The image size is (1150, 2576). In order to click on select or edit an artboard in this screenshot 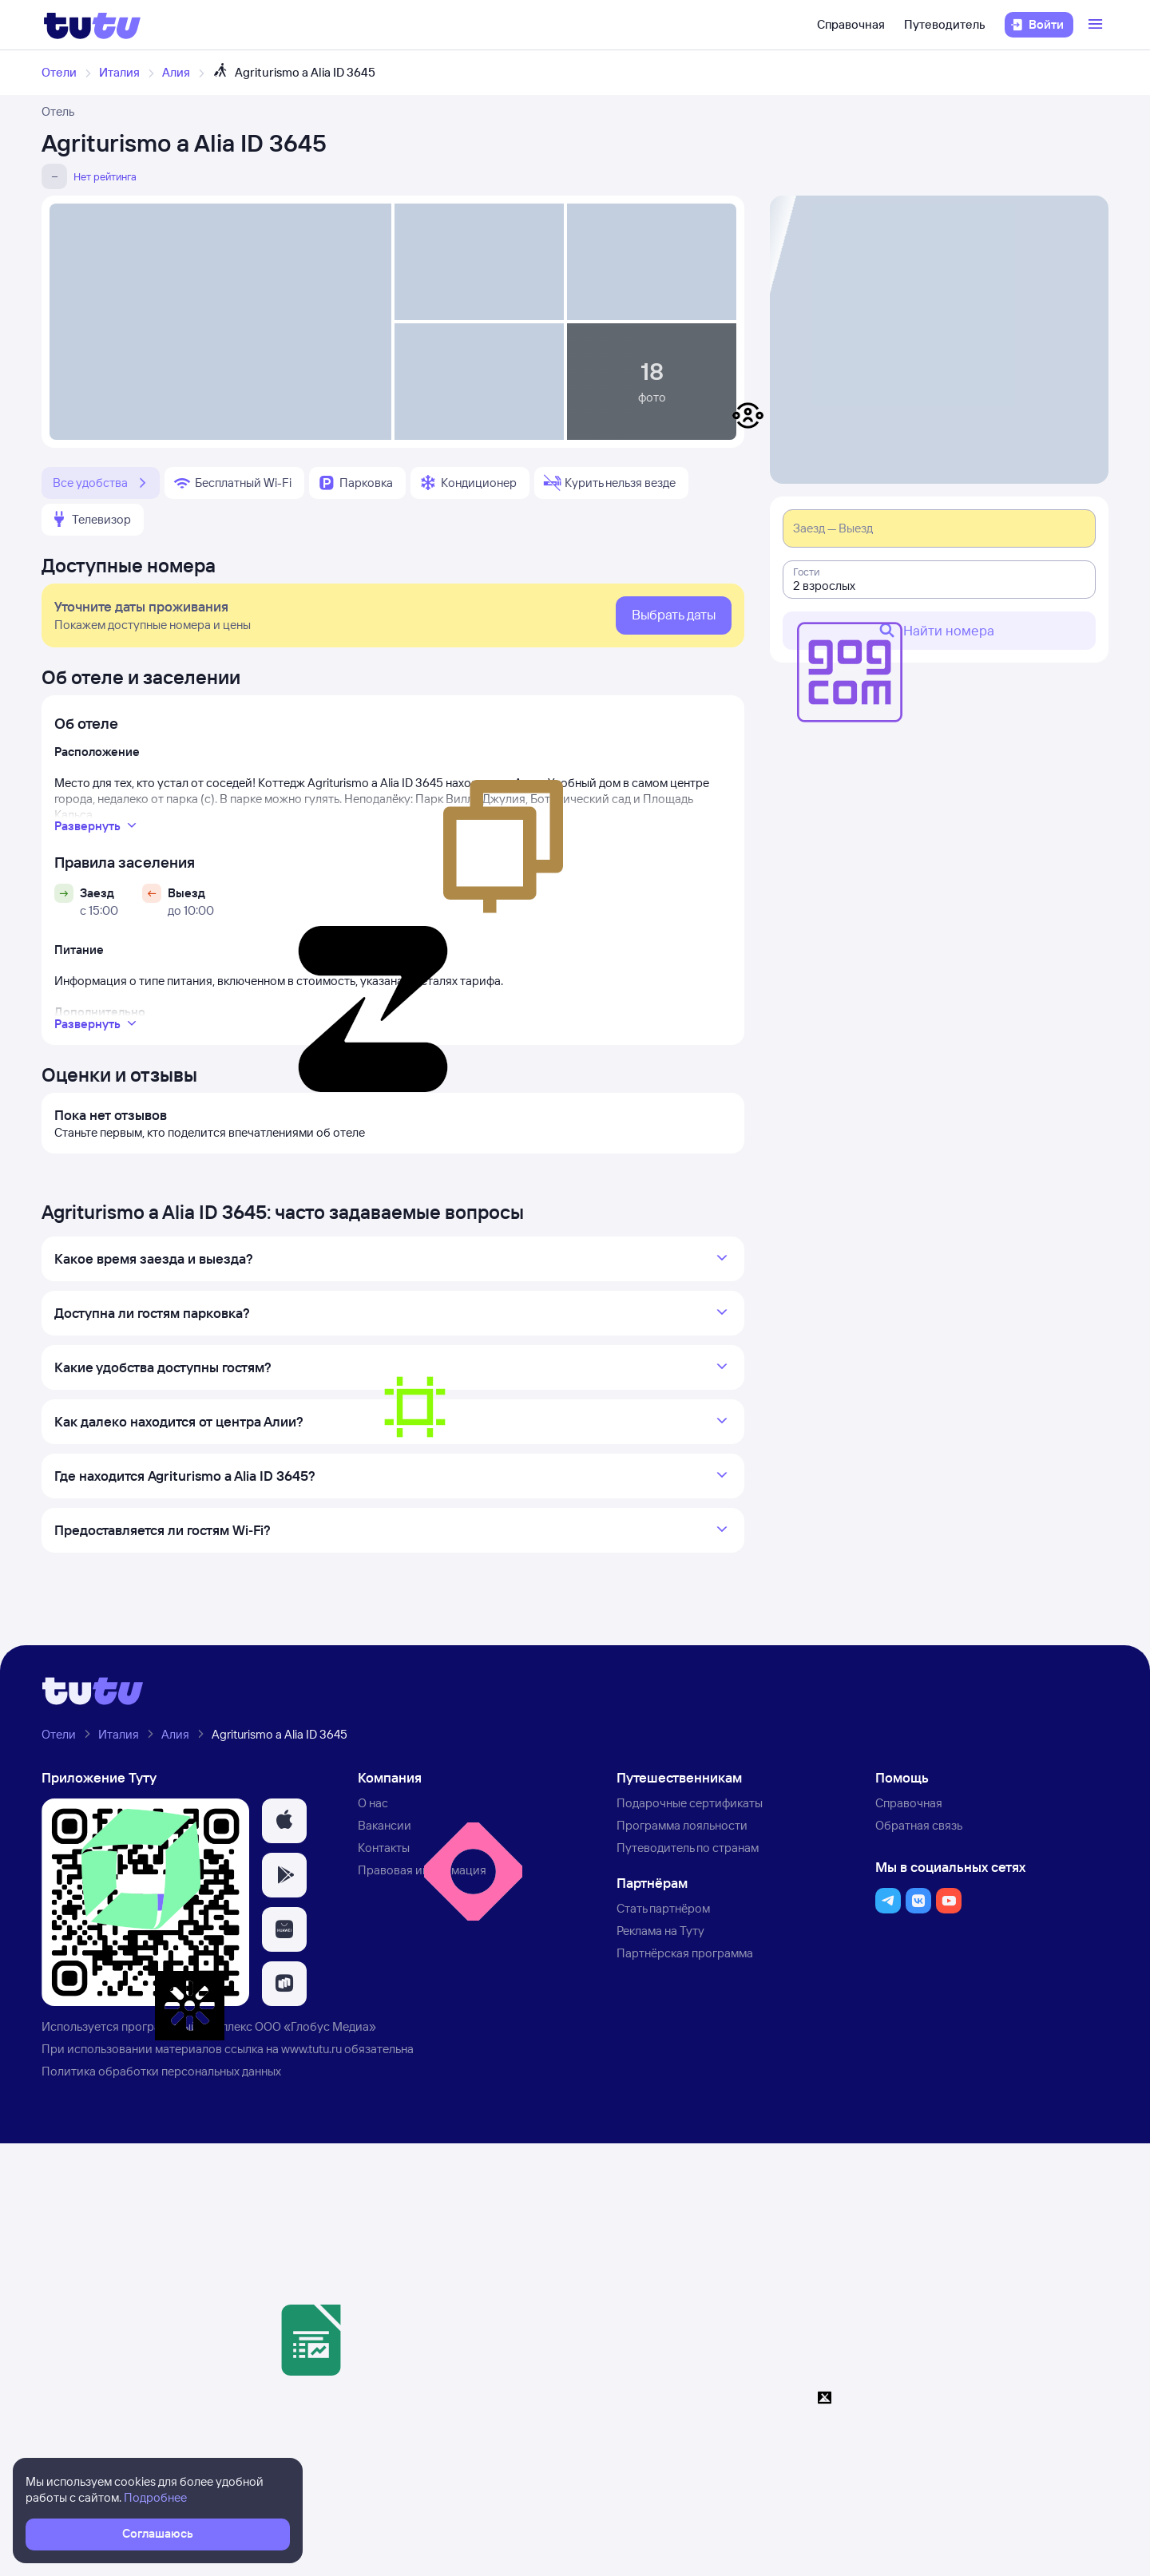, I will do `click(414, 1407)`.